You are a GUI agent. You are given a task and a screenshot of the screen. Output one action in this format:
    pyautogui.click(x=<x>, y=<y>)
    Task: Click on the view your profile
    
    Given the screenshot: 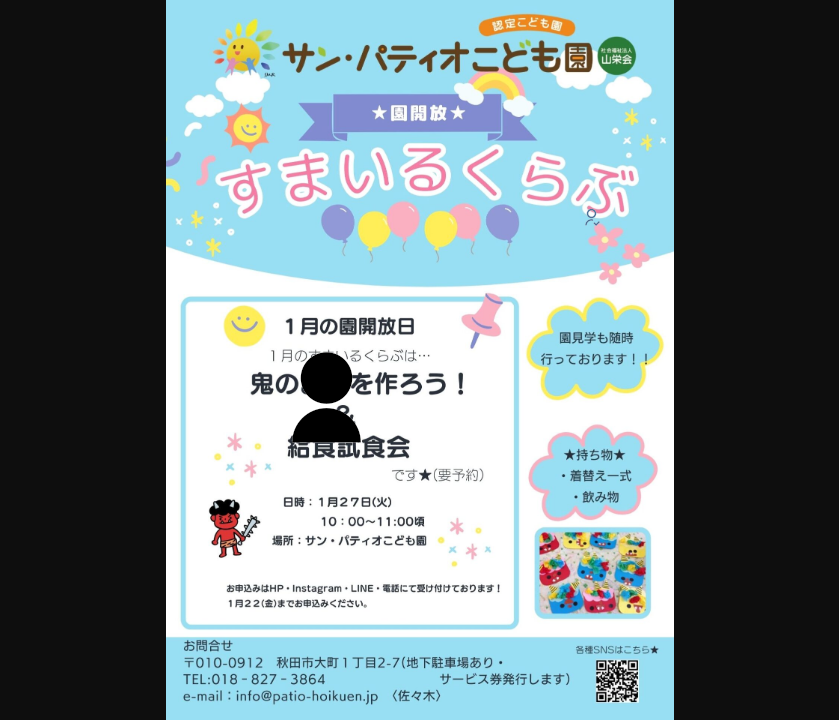 What is the action you would take?
    pyautogui.click(x=326, y=399)
    